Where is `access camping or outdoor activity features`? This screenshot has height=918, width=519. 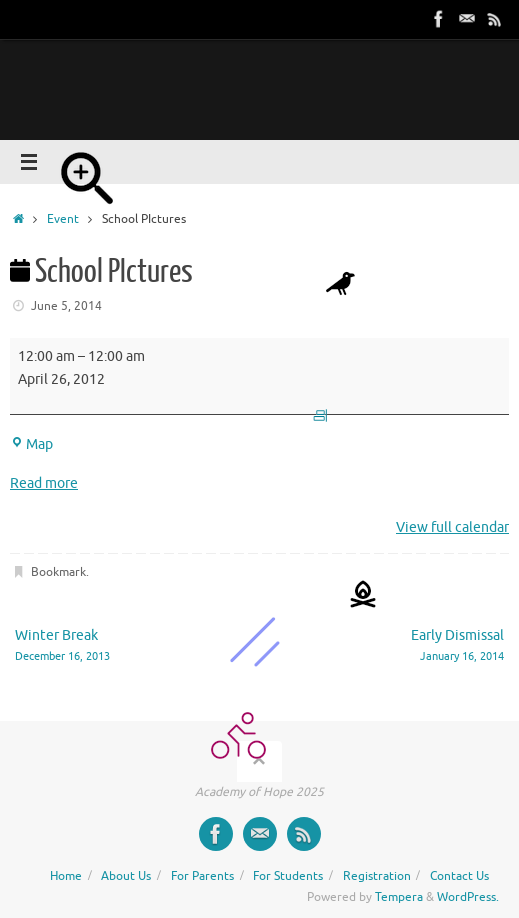
access camping or outdoor activity features is located at coordinates (363, 594).